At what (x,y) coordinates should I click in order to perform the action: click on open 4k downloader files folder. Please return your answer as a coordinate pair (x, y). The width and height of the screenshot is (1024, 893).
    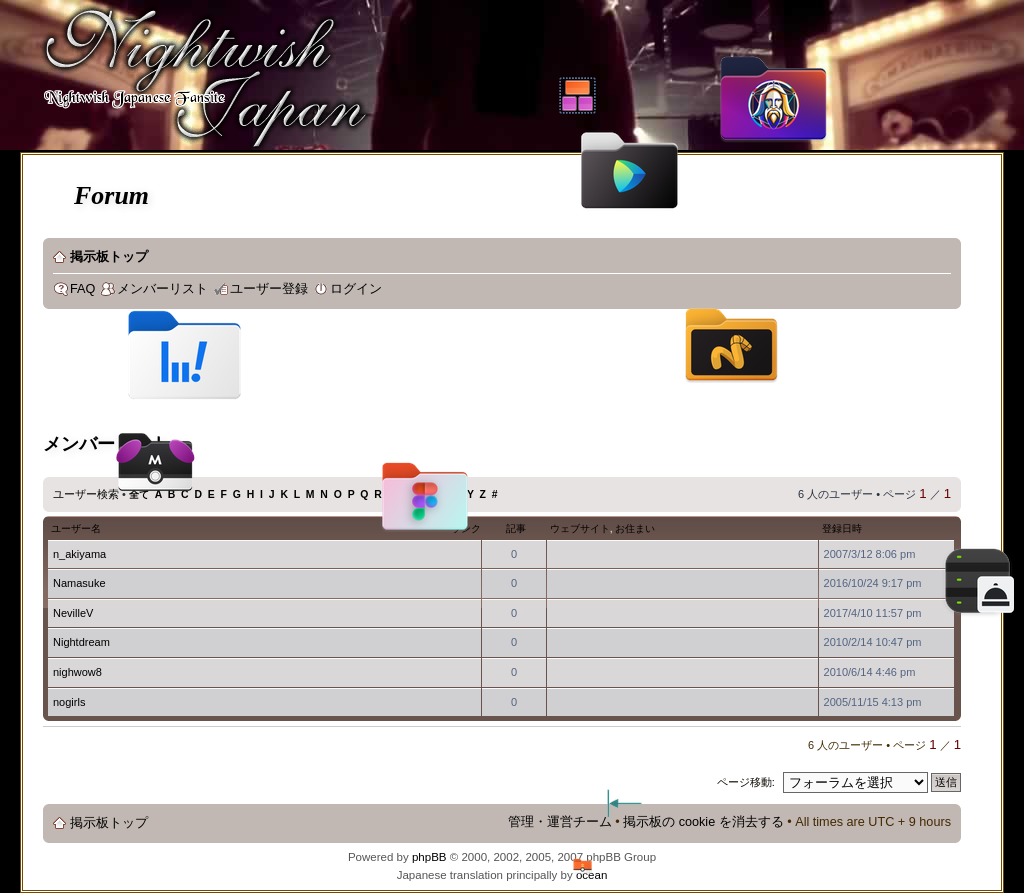
    Looking at the image, I should click on (184, 358).